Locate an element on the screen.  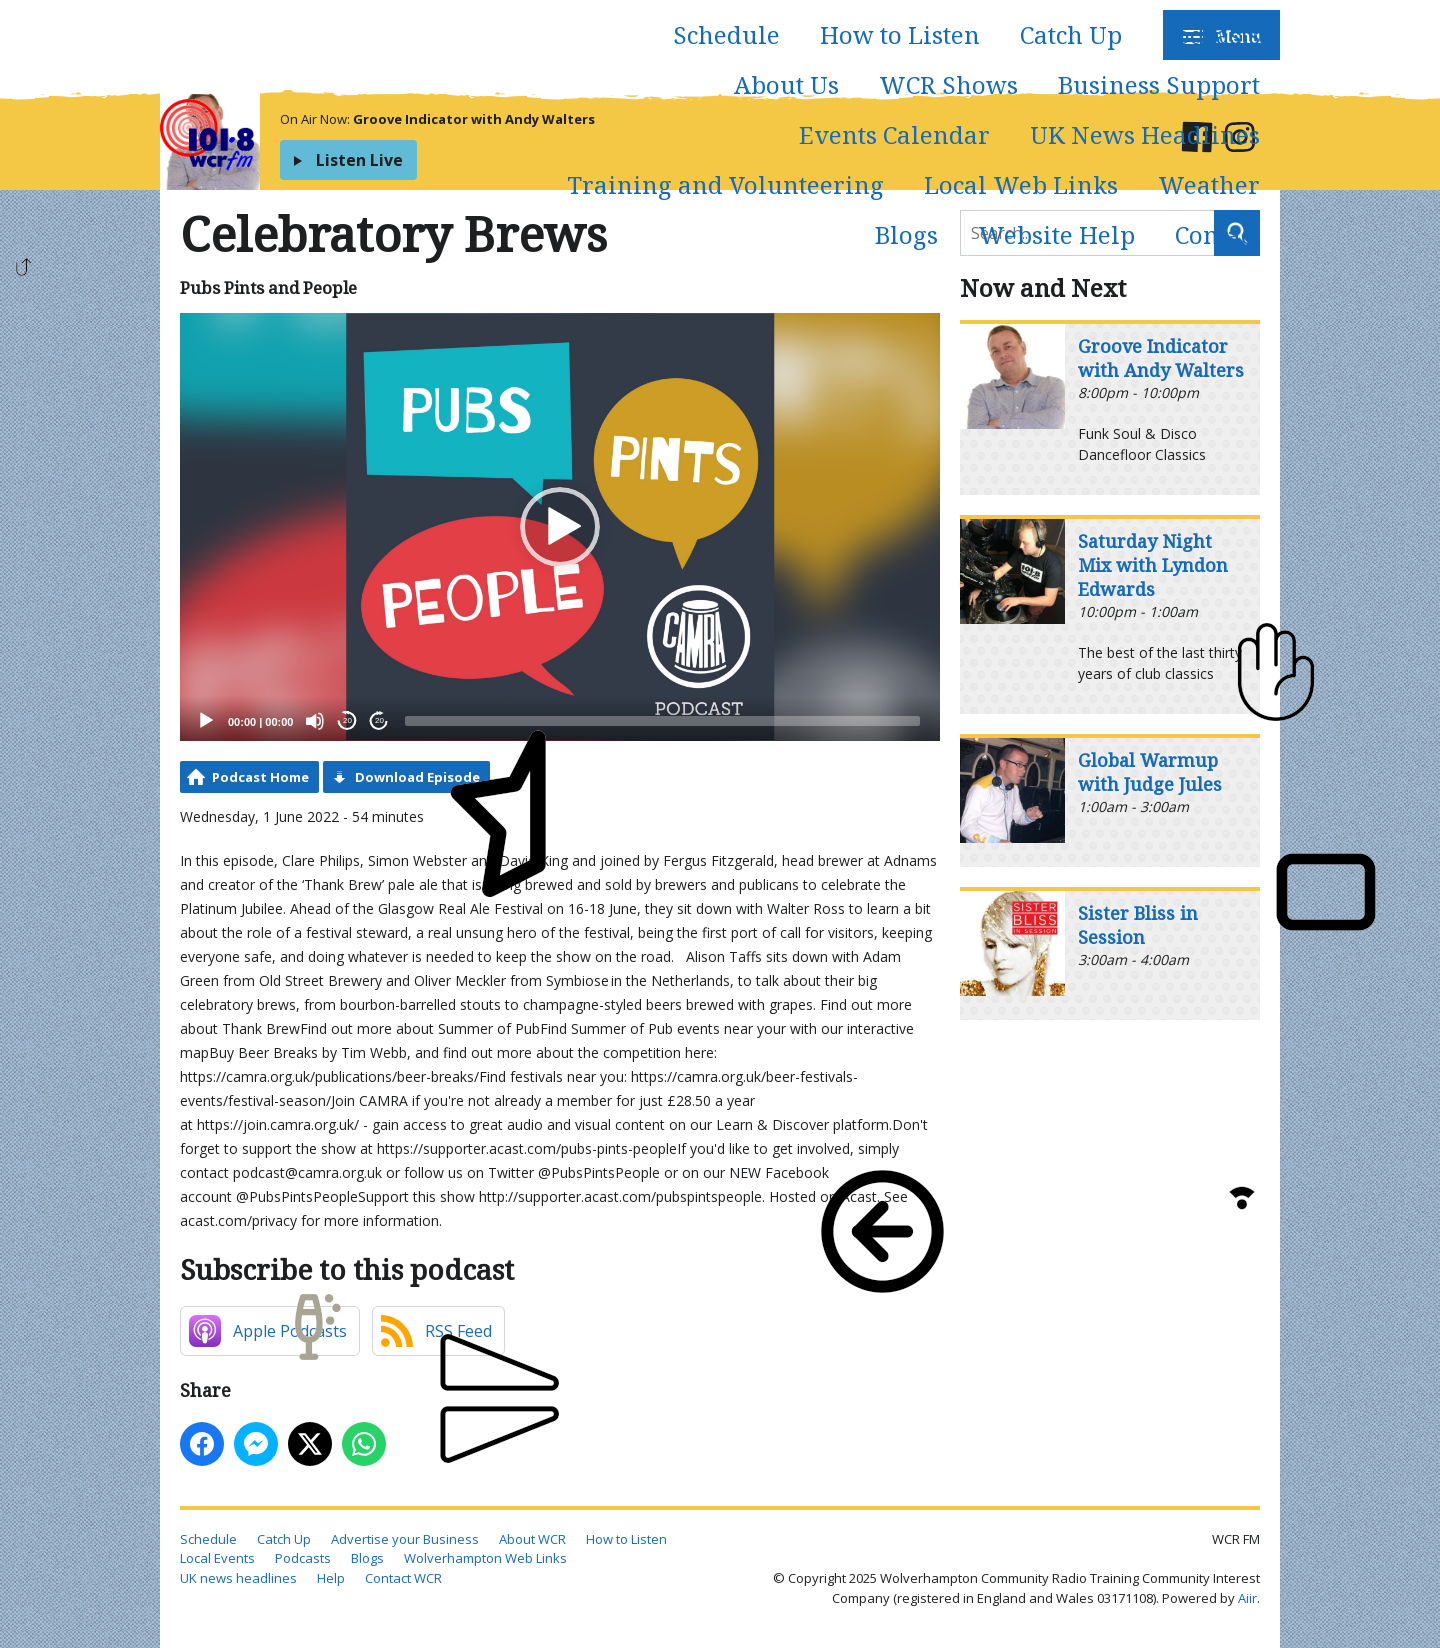
calibrate compass or direction sensor is located at coordinates (1242, 1198).